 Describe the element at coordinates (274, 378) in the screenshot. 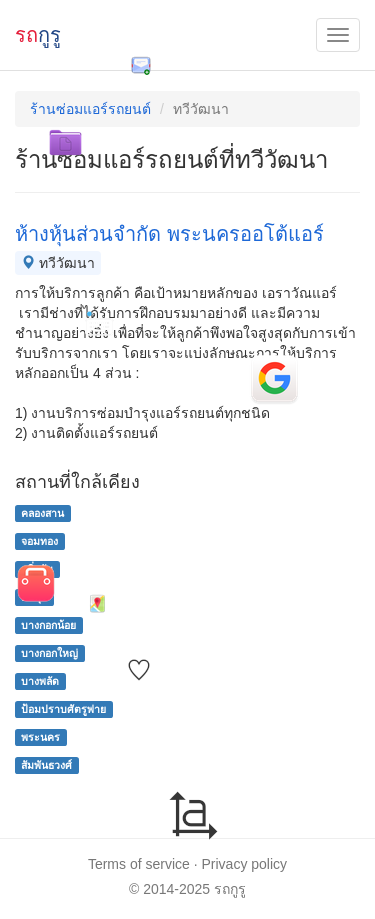

I see `open the Google app` at that location.